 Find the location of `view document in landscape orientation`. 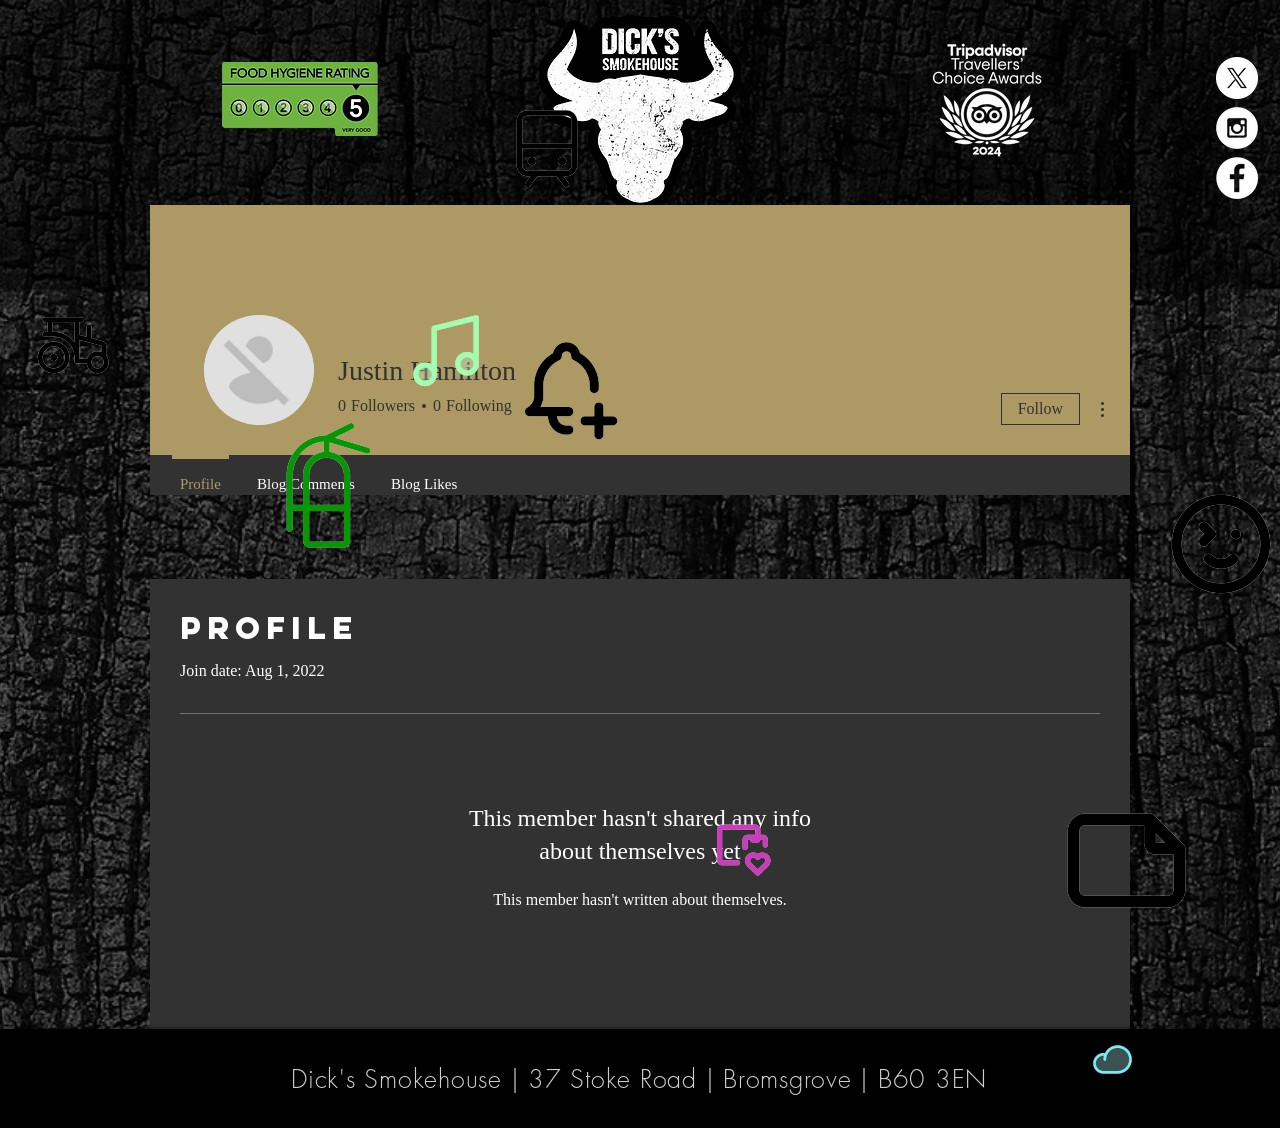

view document in landscape orientation is located at coordinates (1126, 860).